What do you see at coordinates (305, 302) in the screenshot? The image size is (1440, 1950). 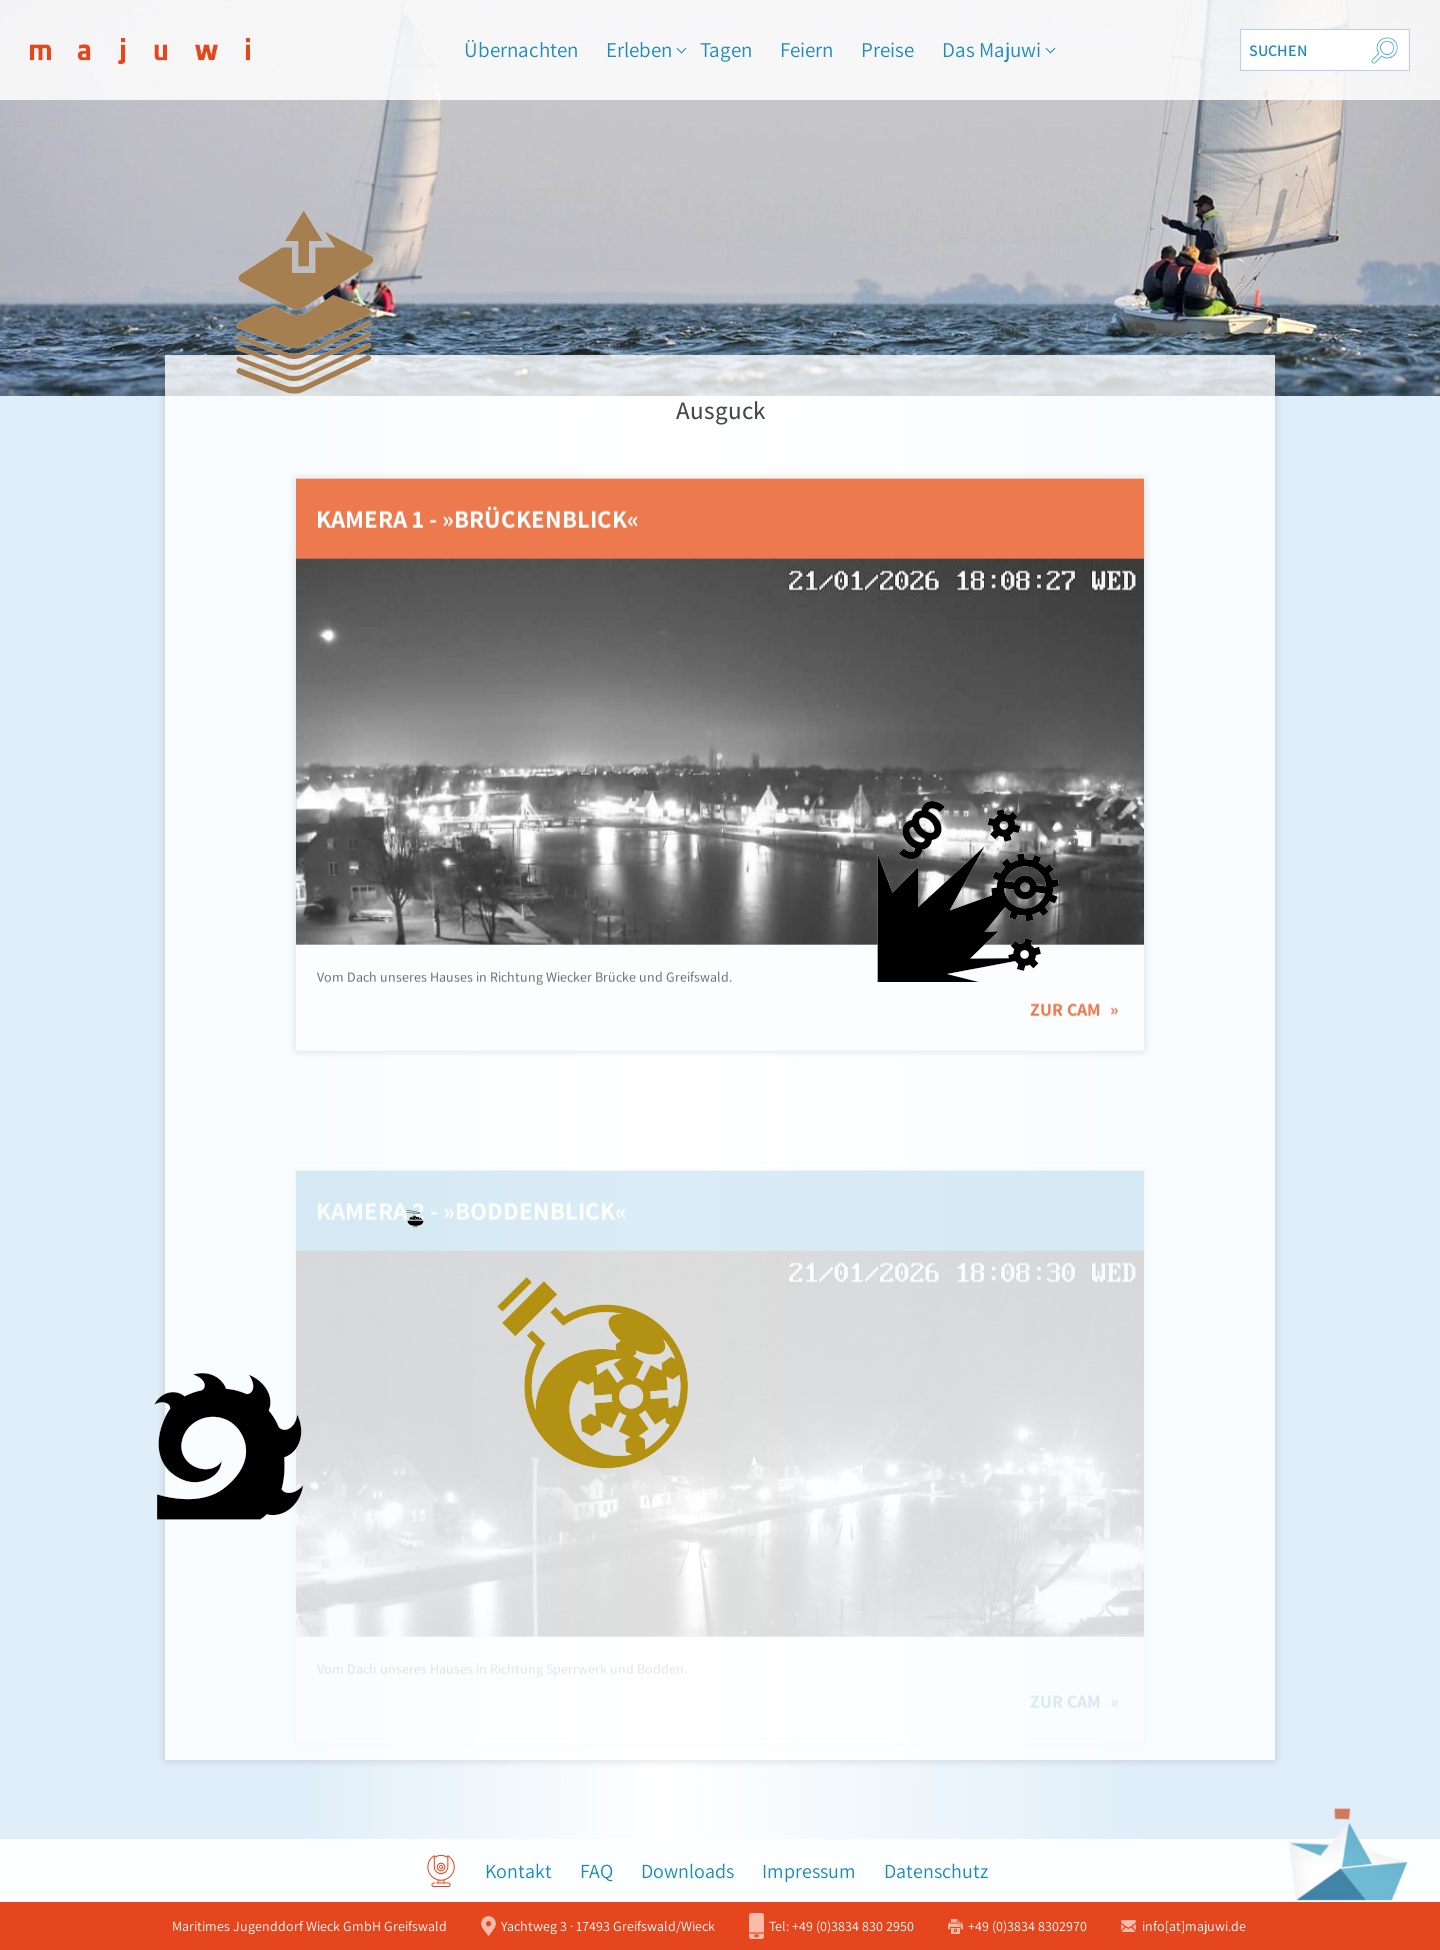 I see `draw a card from the deck` at bounding box center [305, 302].